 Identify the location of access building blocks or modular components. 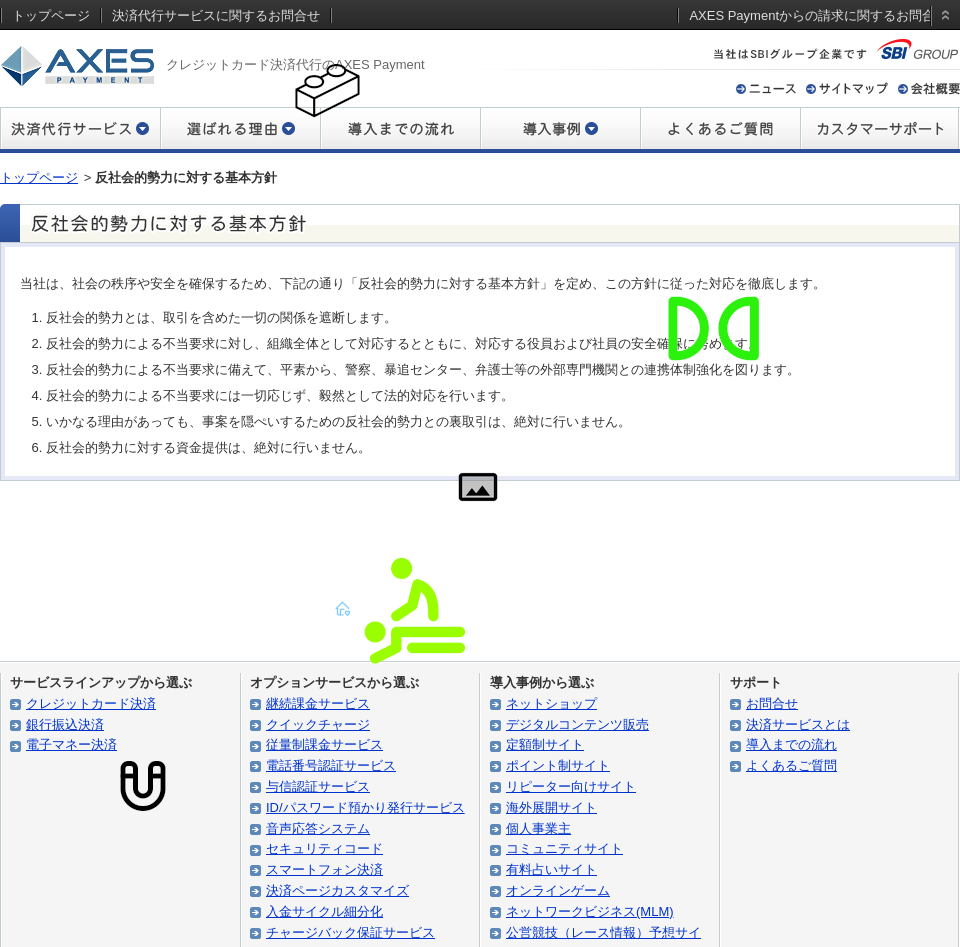
(327, 89).